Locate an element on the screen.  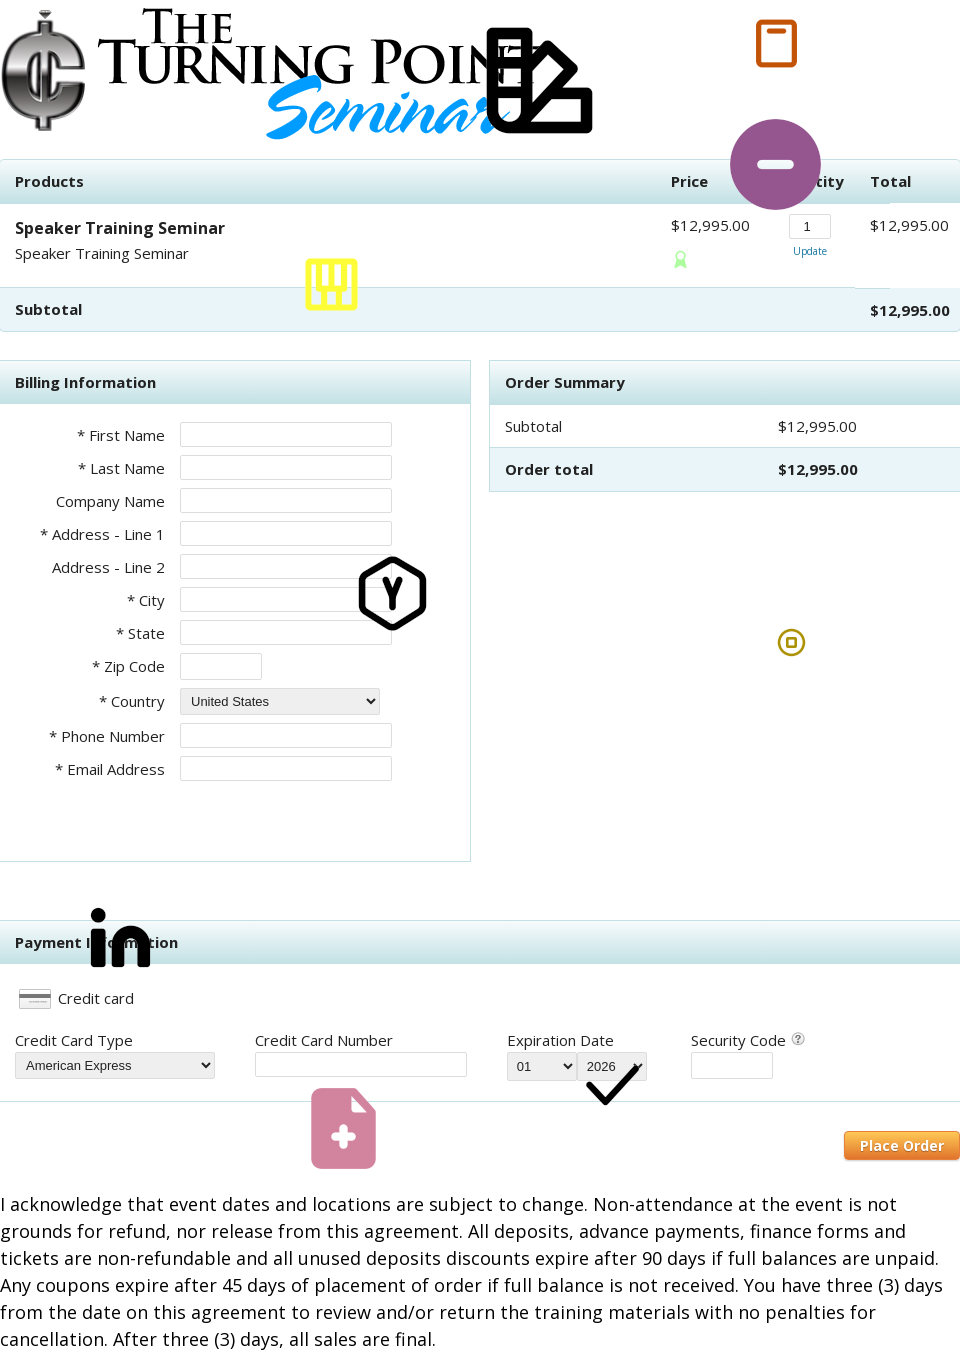
access color palette or theme settings is located at coordinates (539, 80).